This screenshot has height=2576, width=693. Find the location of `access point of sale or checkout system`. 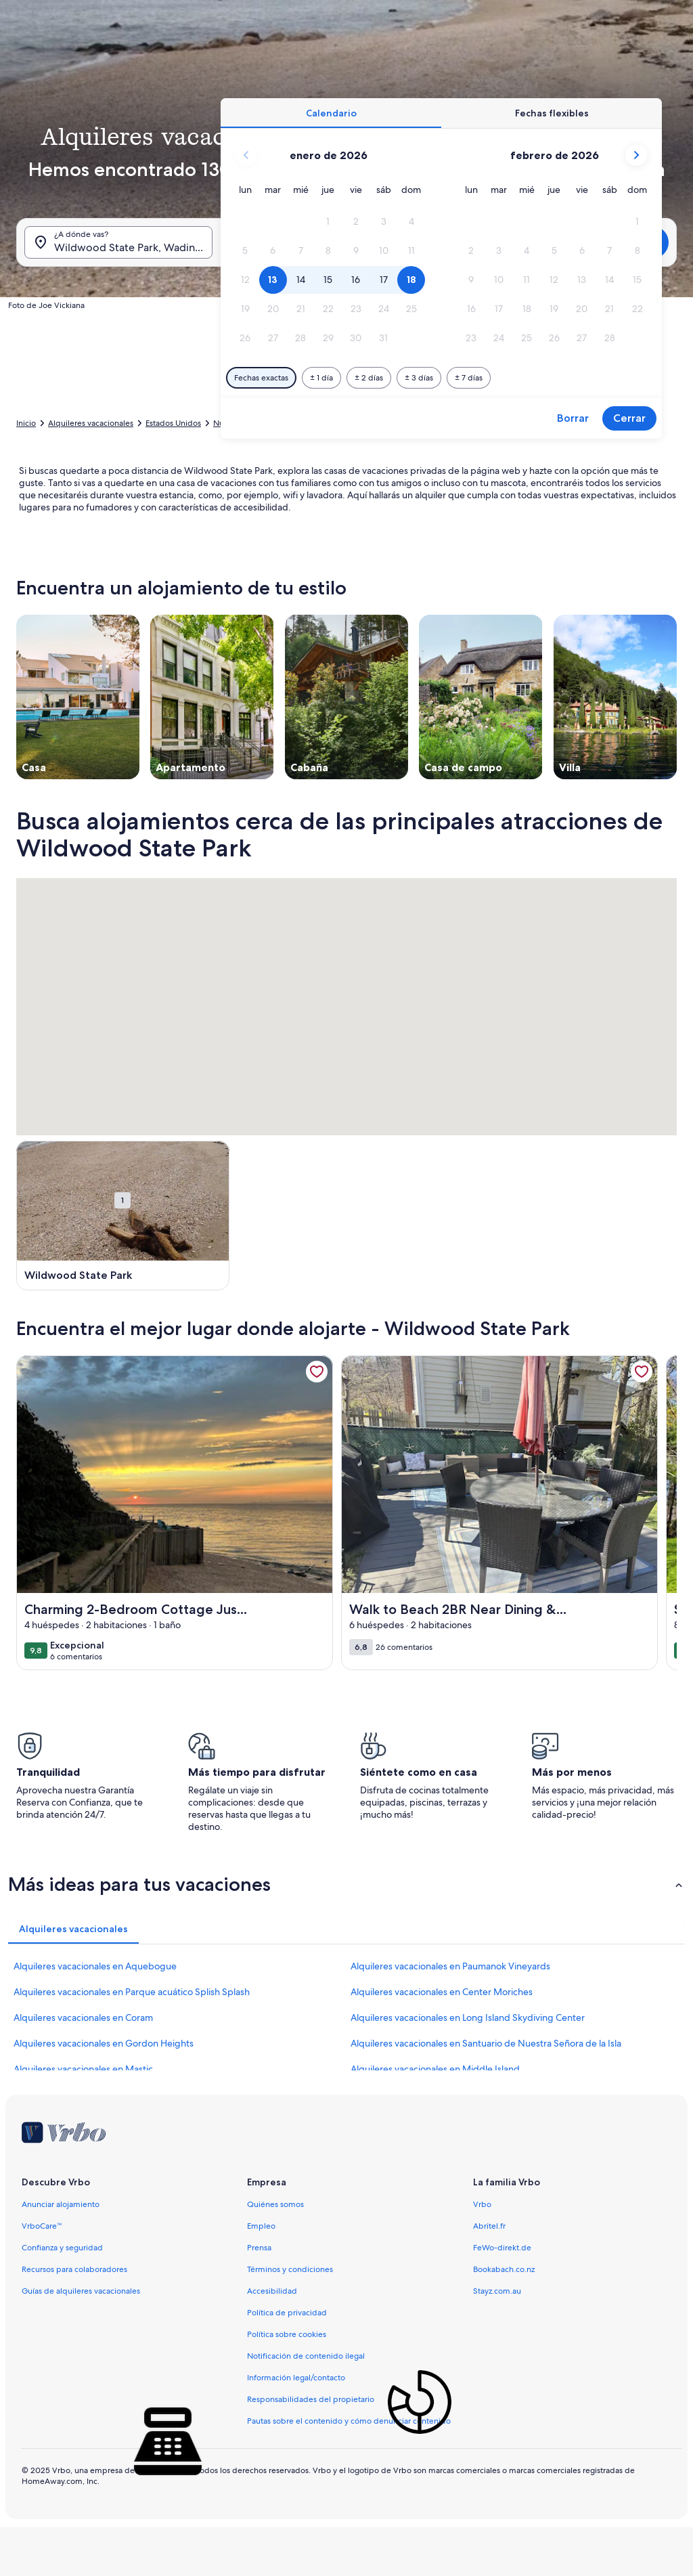

access point of sale or checkout system is located at coordinates (168, 2441).